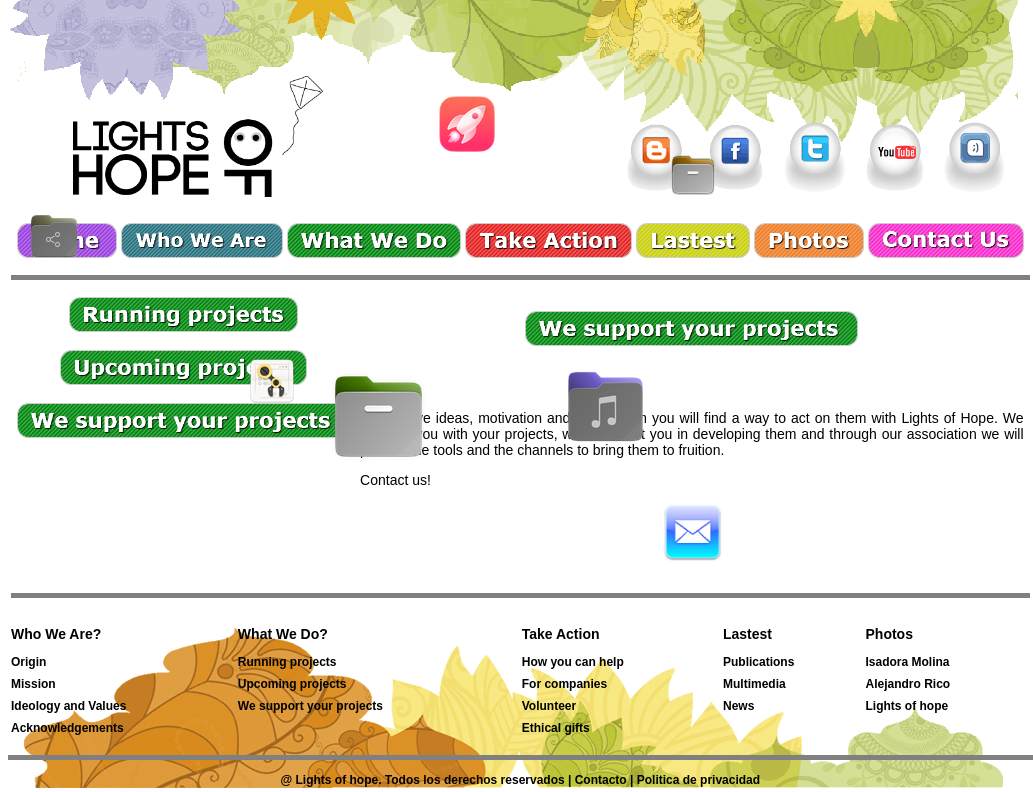 The image size is (1033, 792). What do you see at coordinates (605, 406) in the screenshot?
I see `open your music folder` at bounding box center [605, 406].